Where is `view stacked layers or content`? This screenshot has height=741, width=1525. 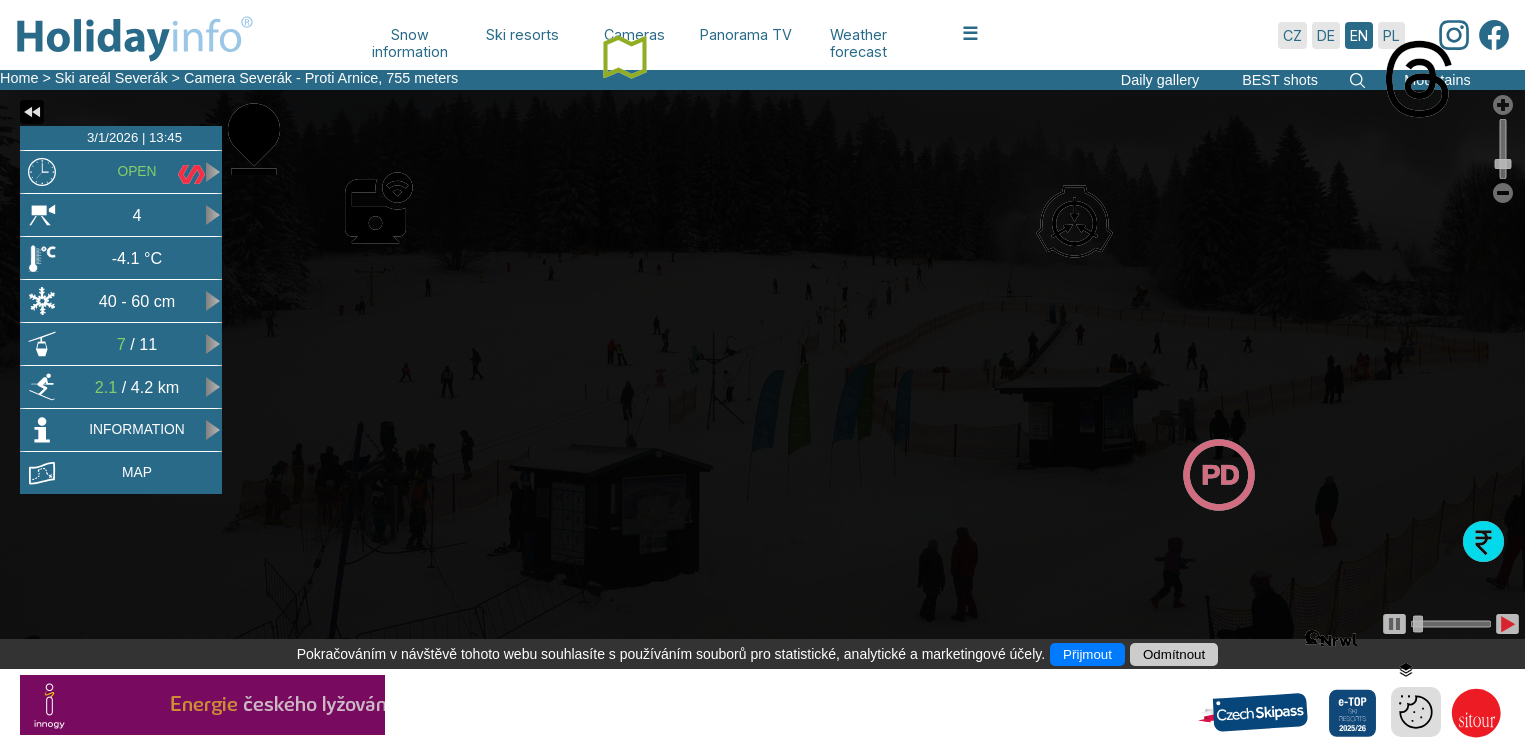 view stacked layers or content is located at coordinates (1406, 670).